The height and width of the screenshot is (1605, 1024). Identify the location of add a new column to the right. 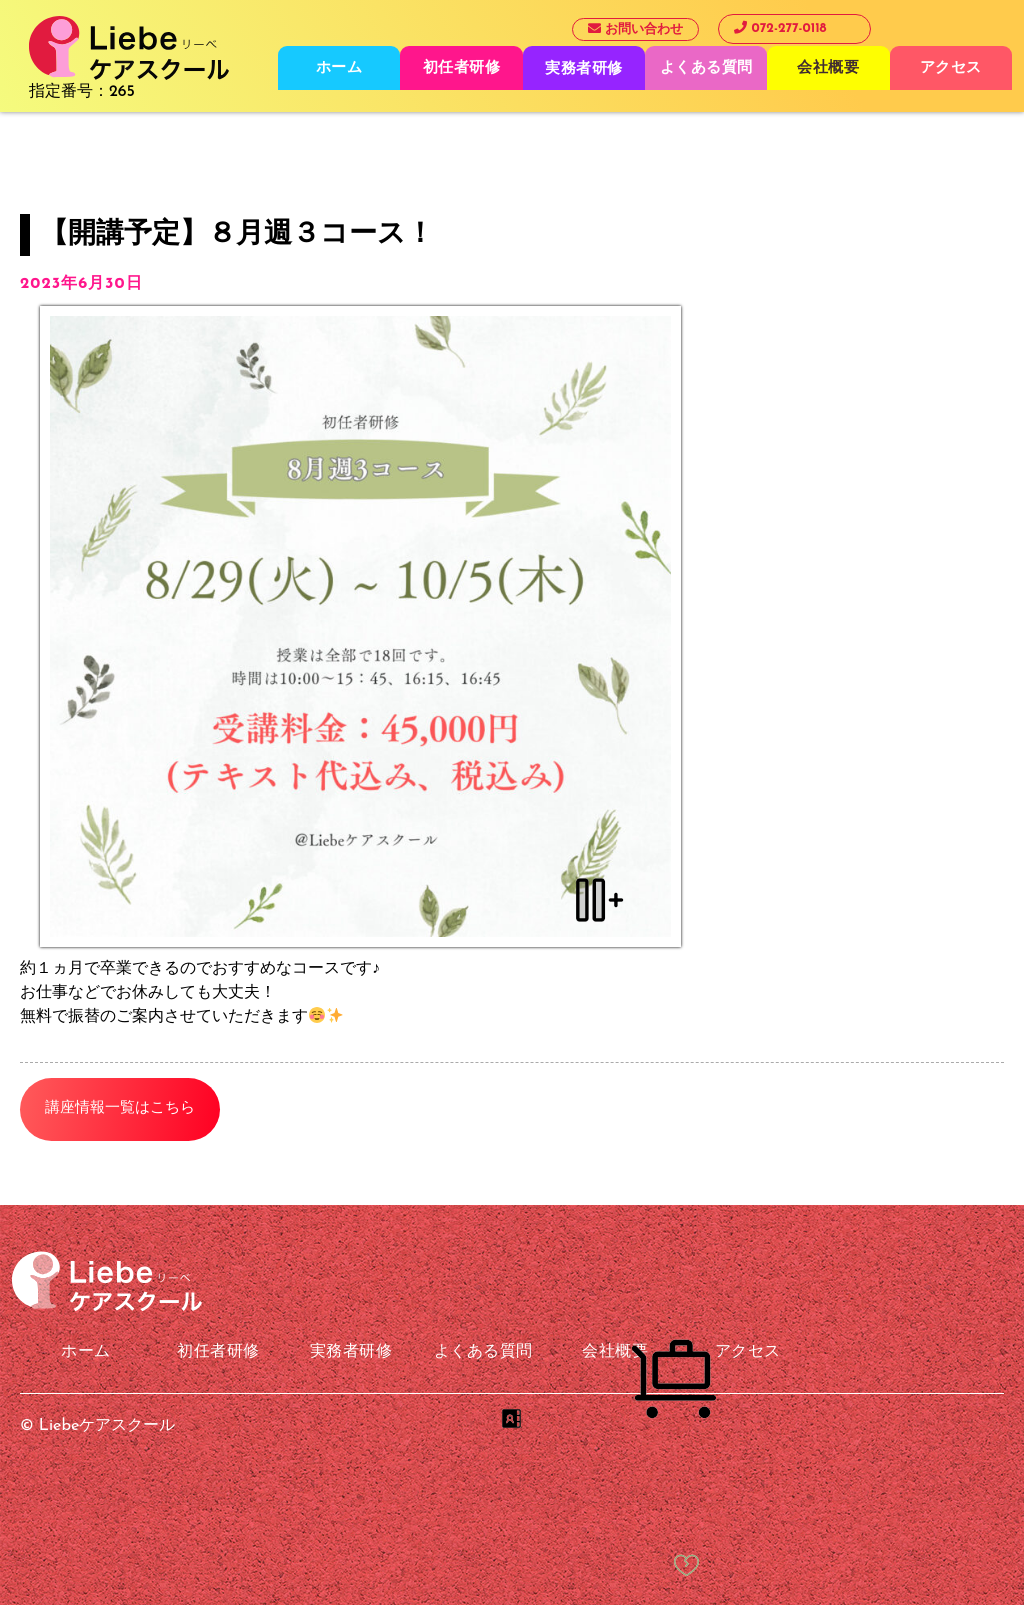
(596, 900).